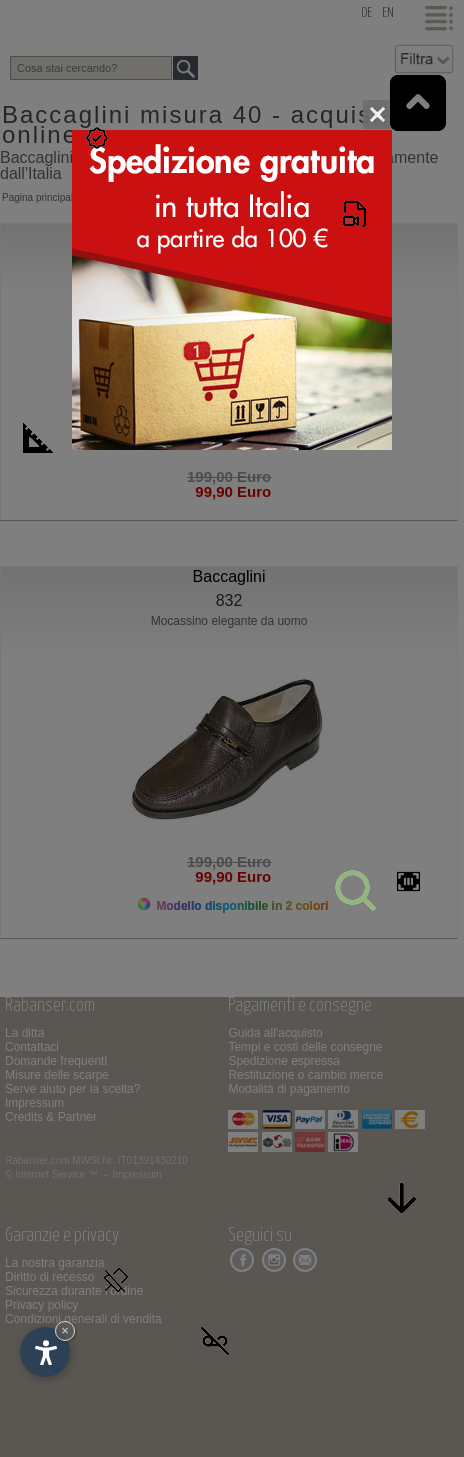  What do you see at coordinates (401, 1197) in the screenshot?
I see `scroll down or view more content` at bounding box center [401, 1197].